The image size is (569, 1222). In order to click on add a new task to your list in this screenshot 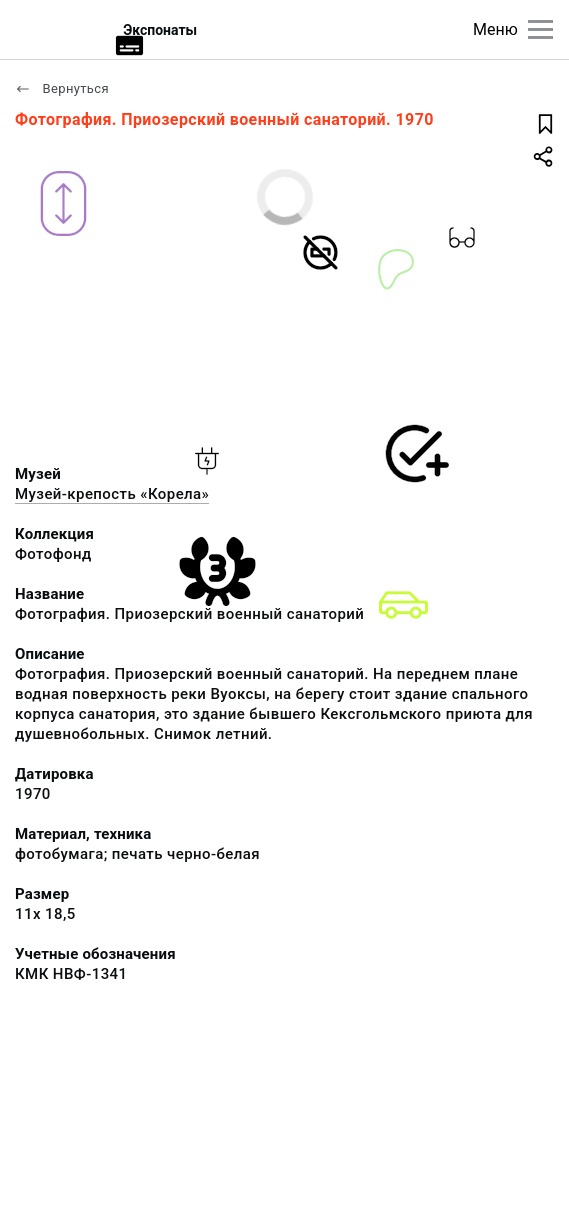, I will do `click(414, 453)`.